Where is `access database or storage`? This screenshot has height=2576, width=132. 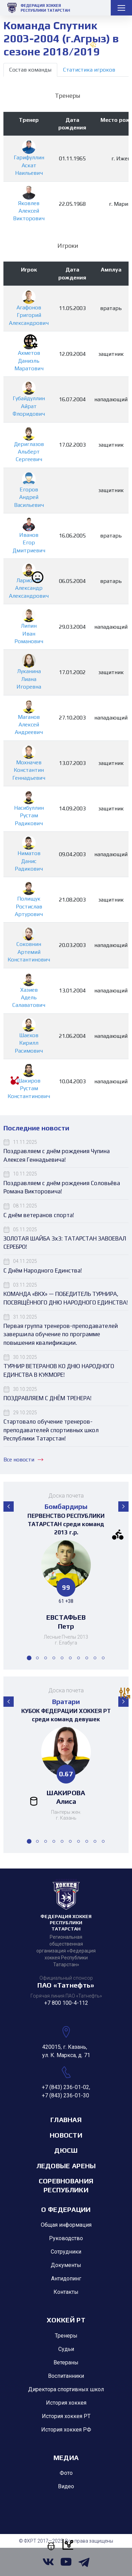
access database or storage is located at coordinates (34, 1801).